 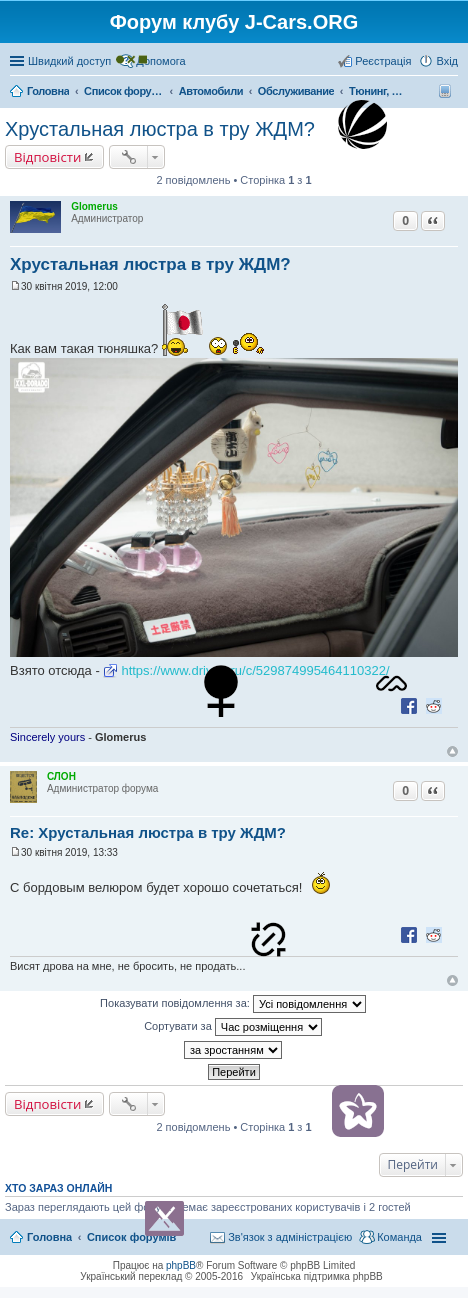 I want to click on indicates female or women's option, so click(x=221, y=690).